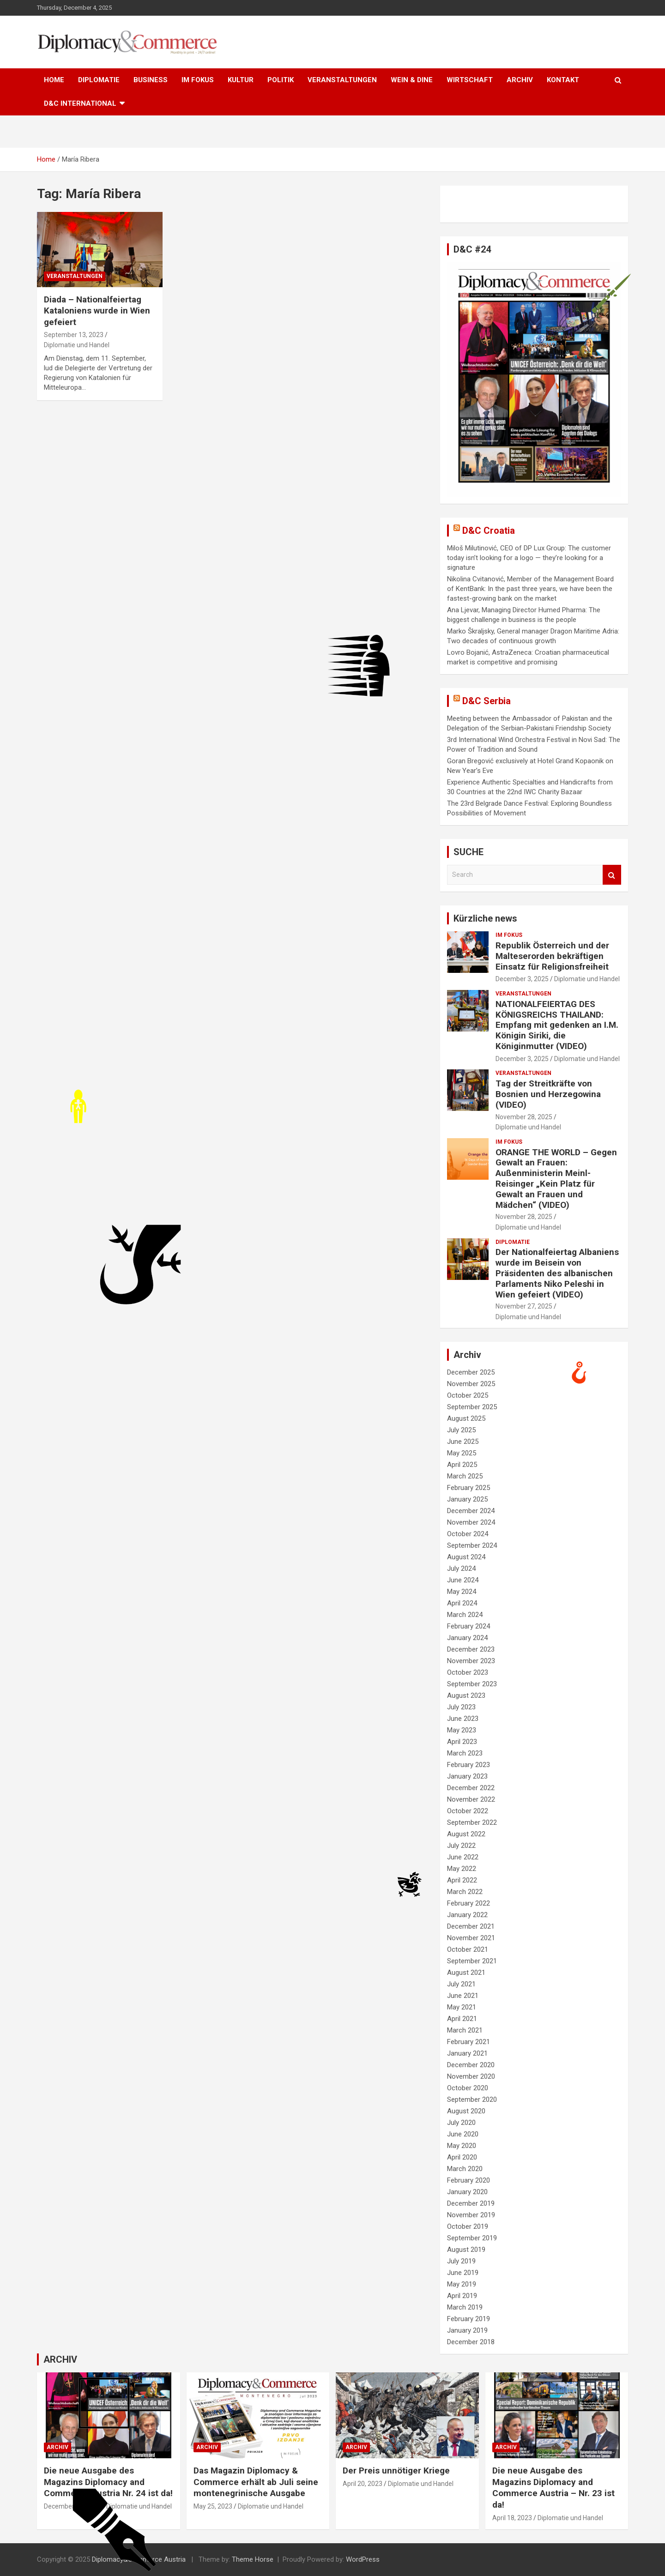 The image size is (665, 2576). Describe the element at coordinates (410, 1884) in the screenshot. I see `select chicken in a farming or cooking game` at that location.